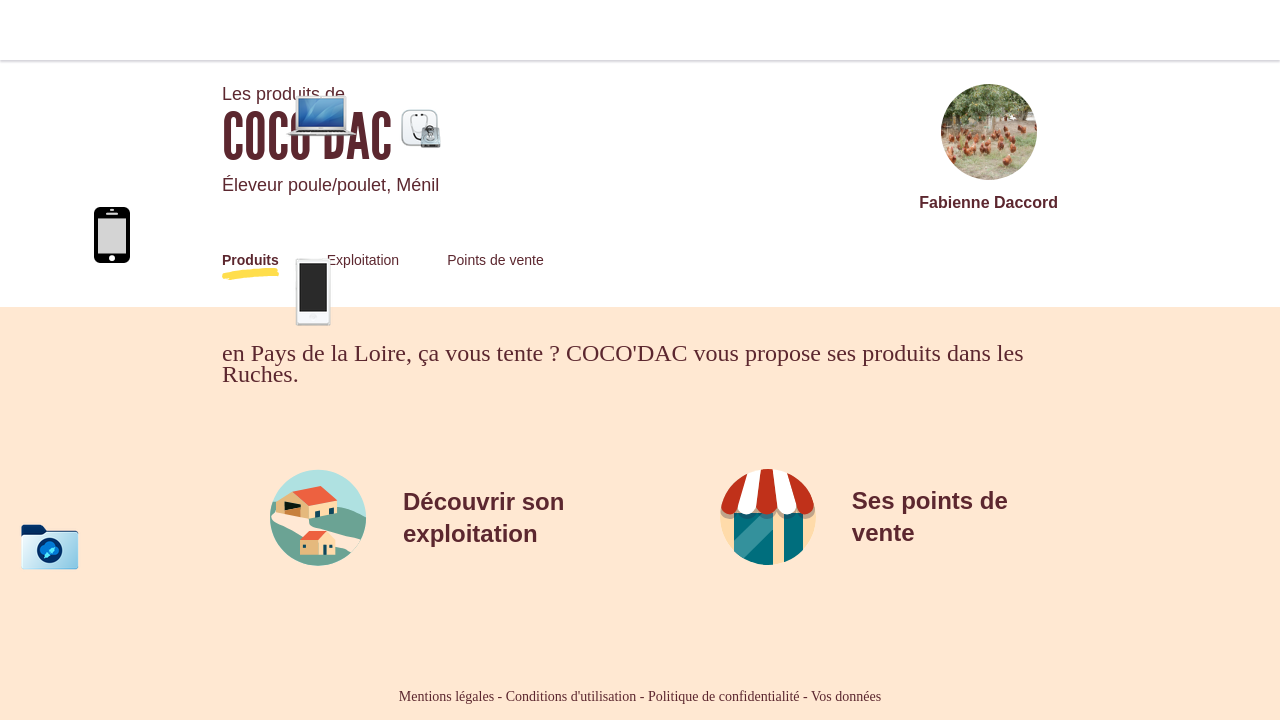  Describe the element at coordinates (49, 548) in the screenshot. I see `open microsoft iot plug and play folder` at that location.